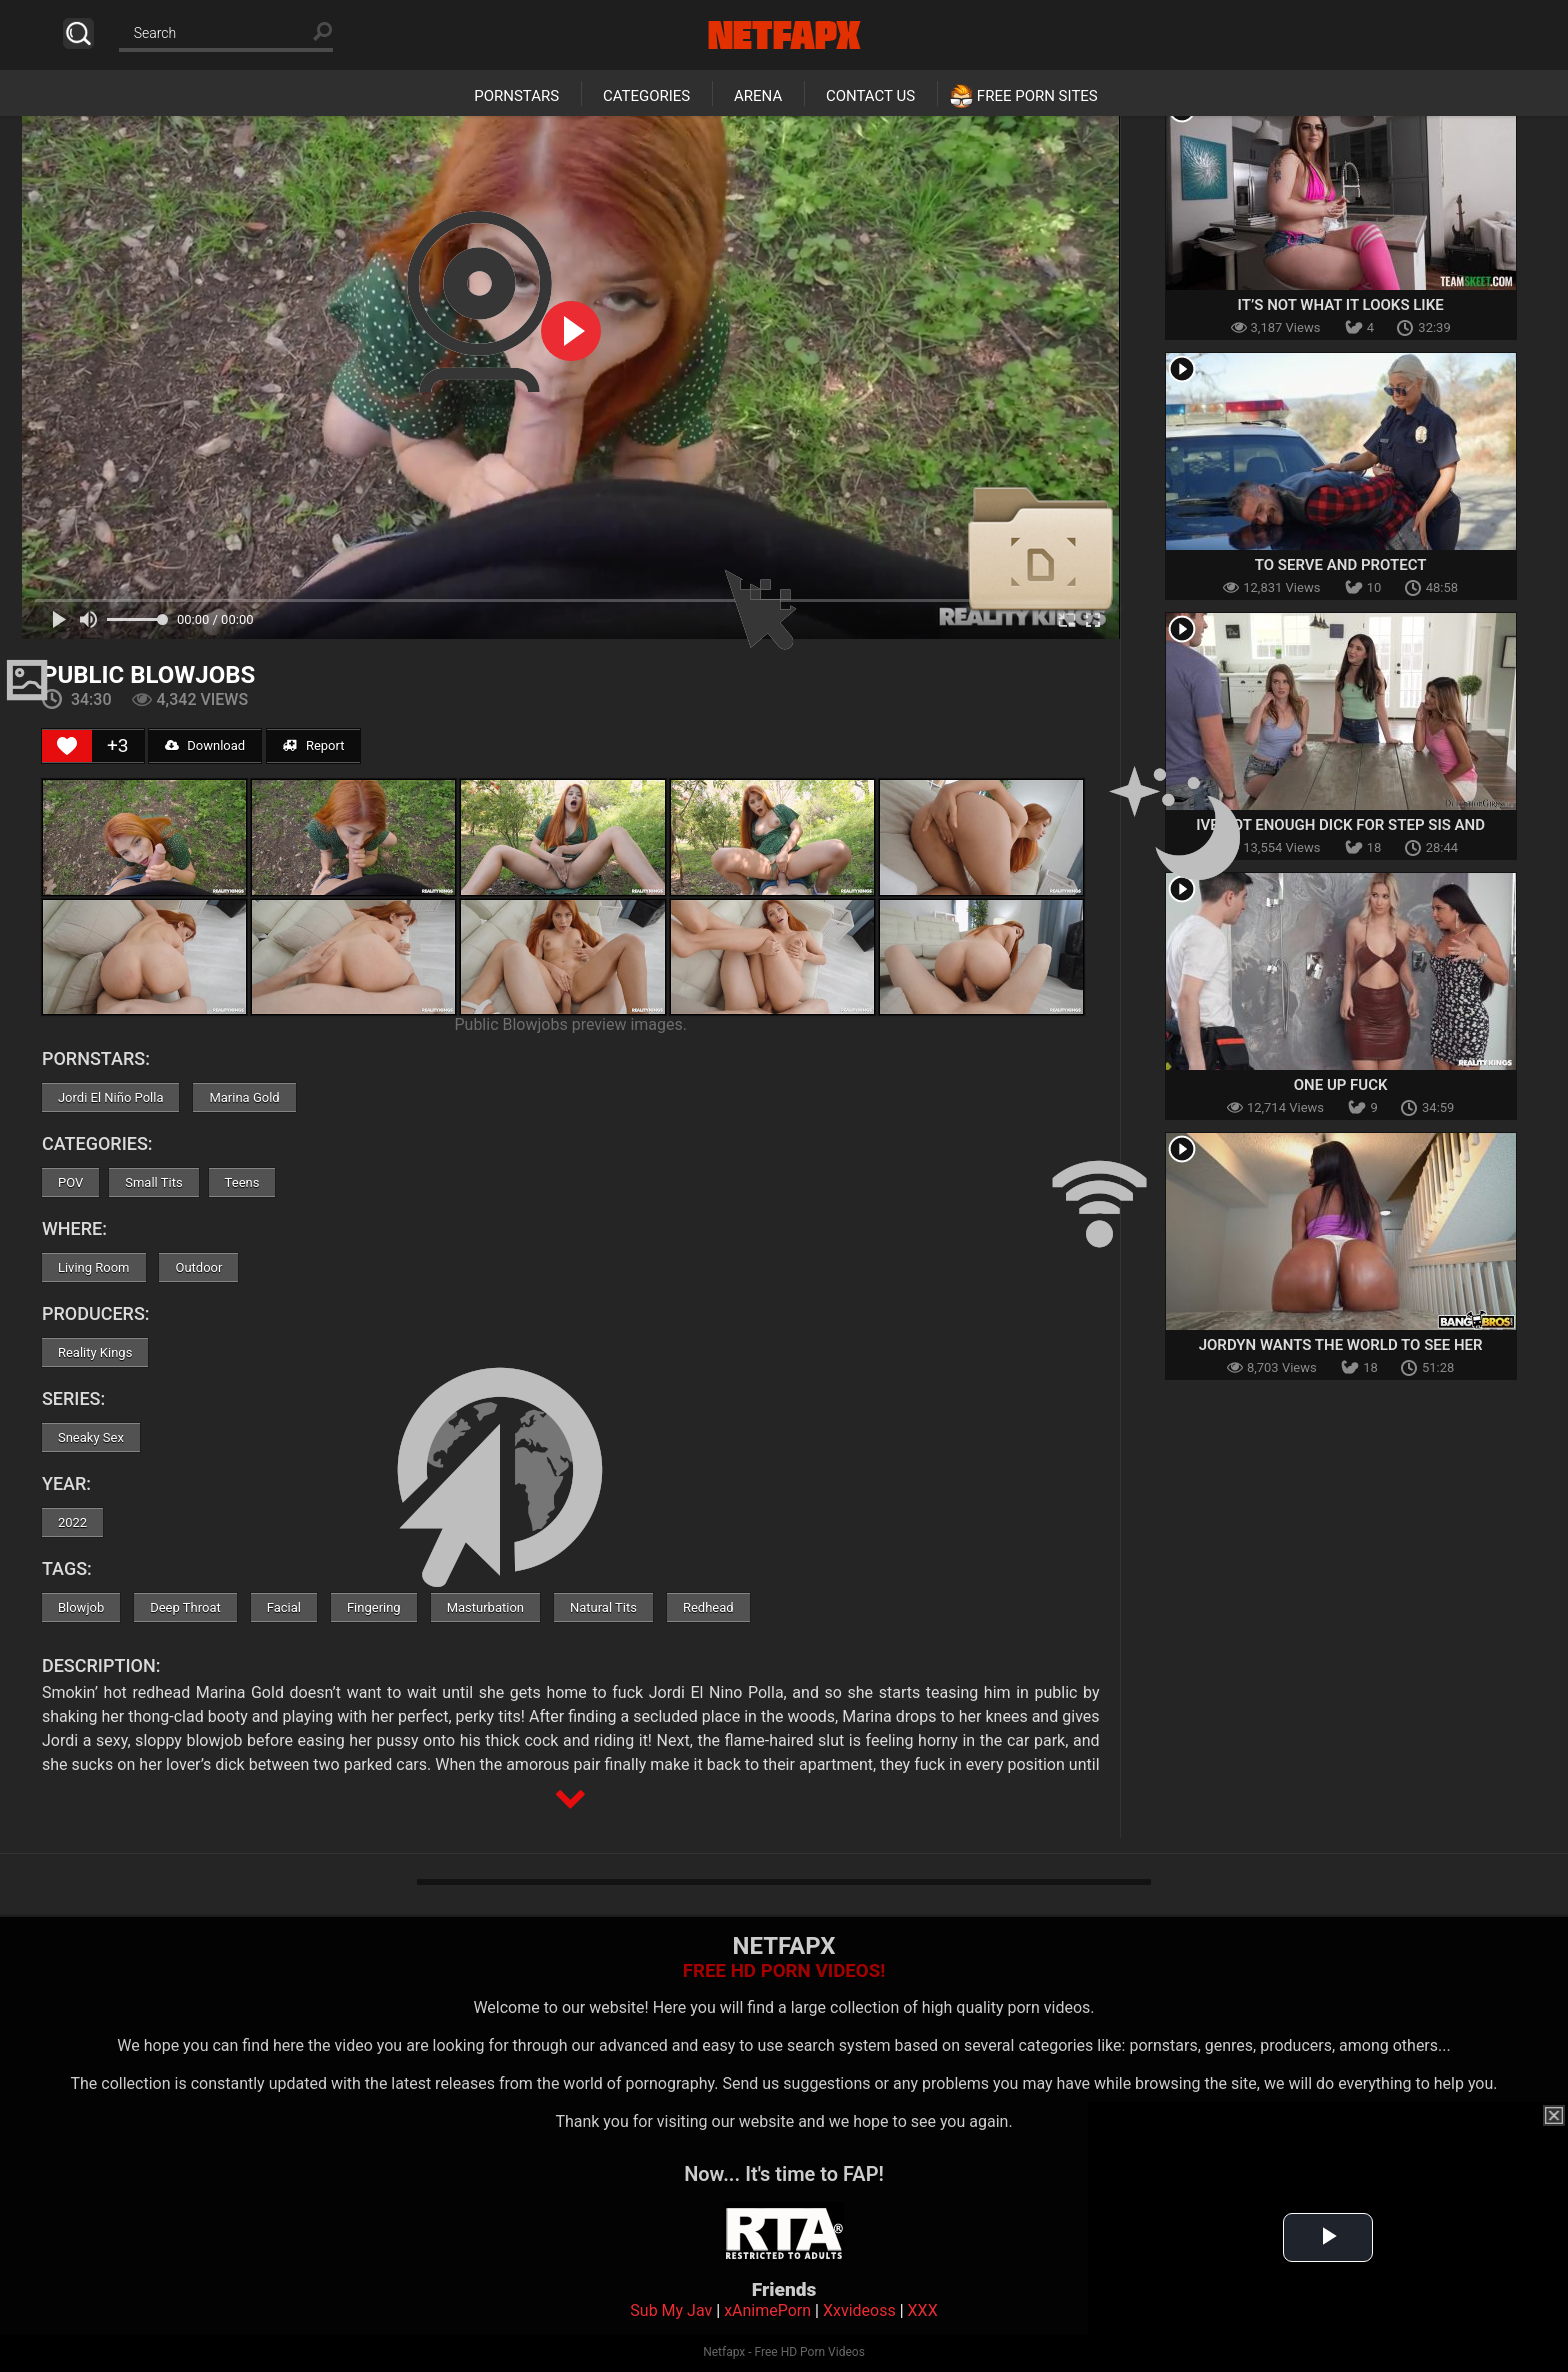  Describe the element at coordinates (479, 295) in the screenshot. I see `access webcam settings` at that location.